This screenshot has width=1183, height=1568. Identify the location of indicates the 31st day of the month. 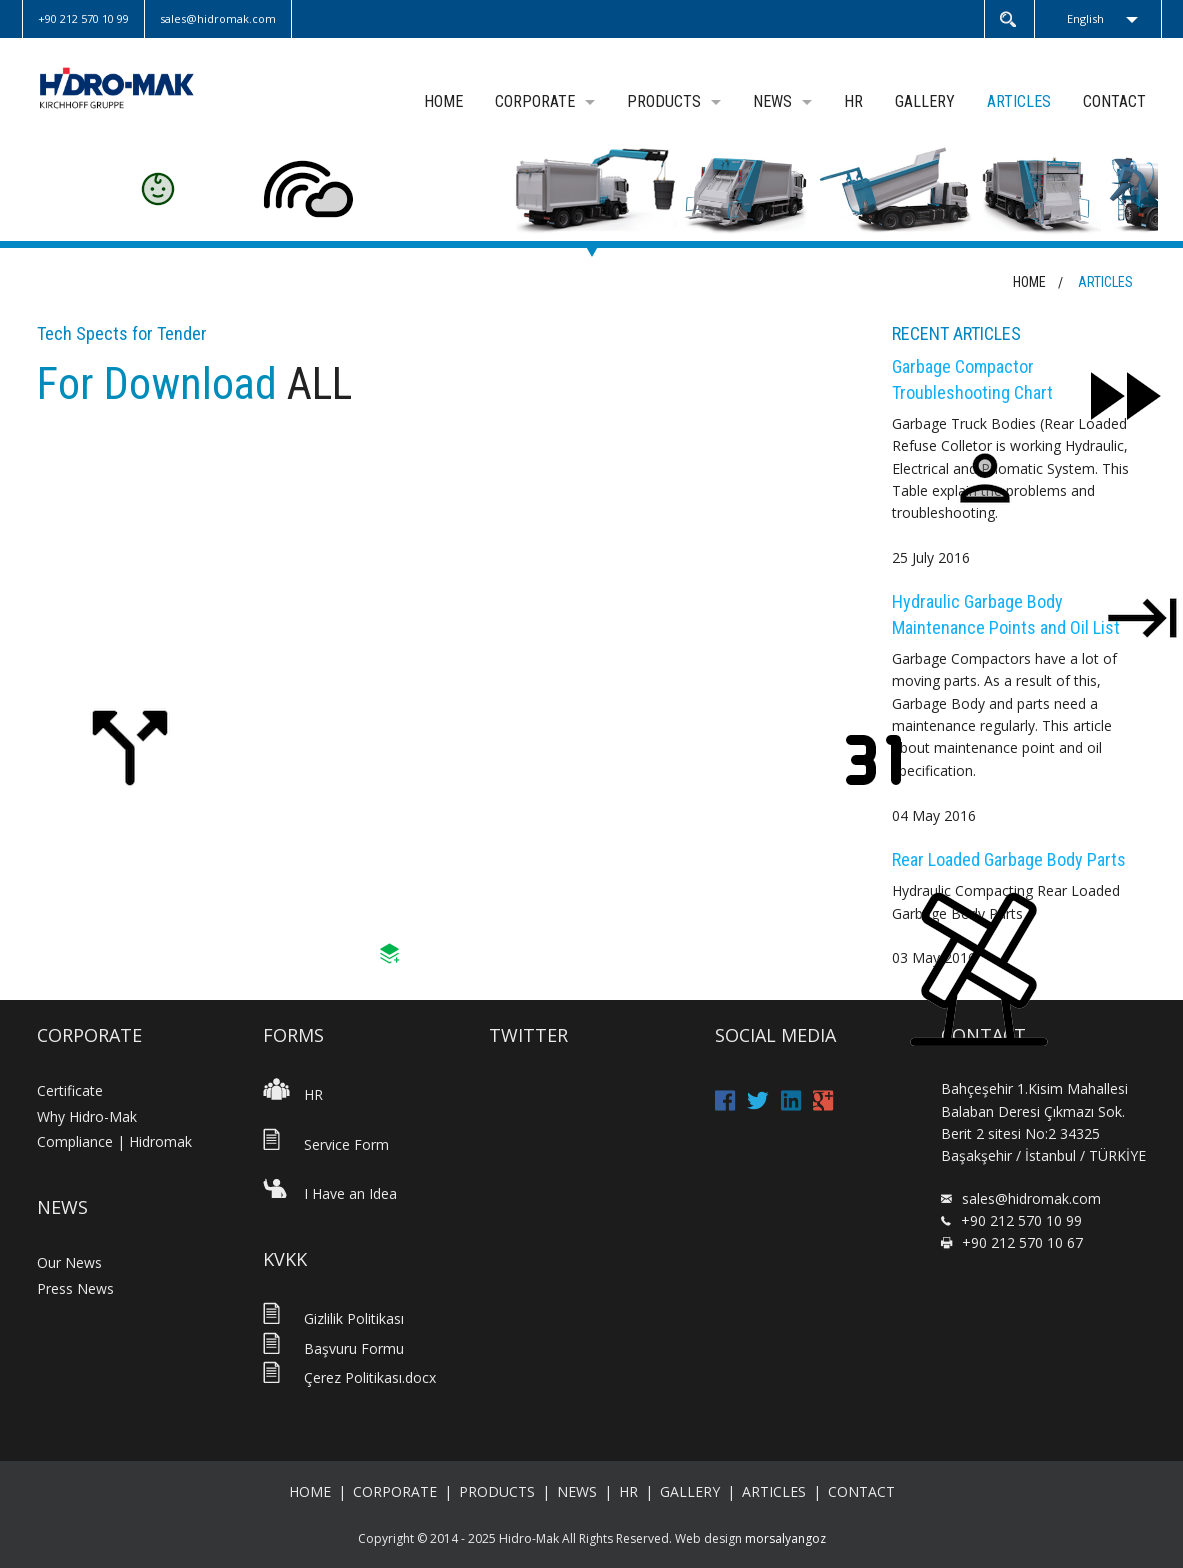
(876, 760).